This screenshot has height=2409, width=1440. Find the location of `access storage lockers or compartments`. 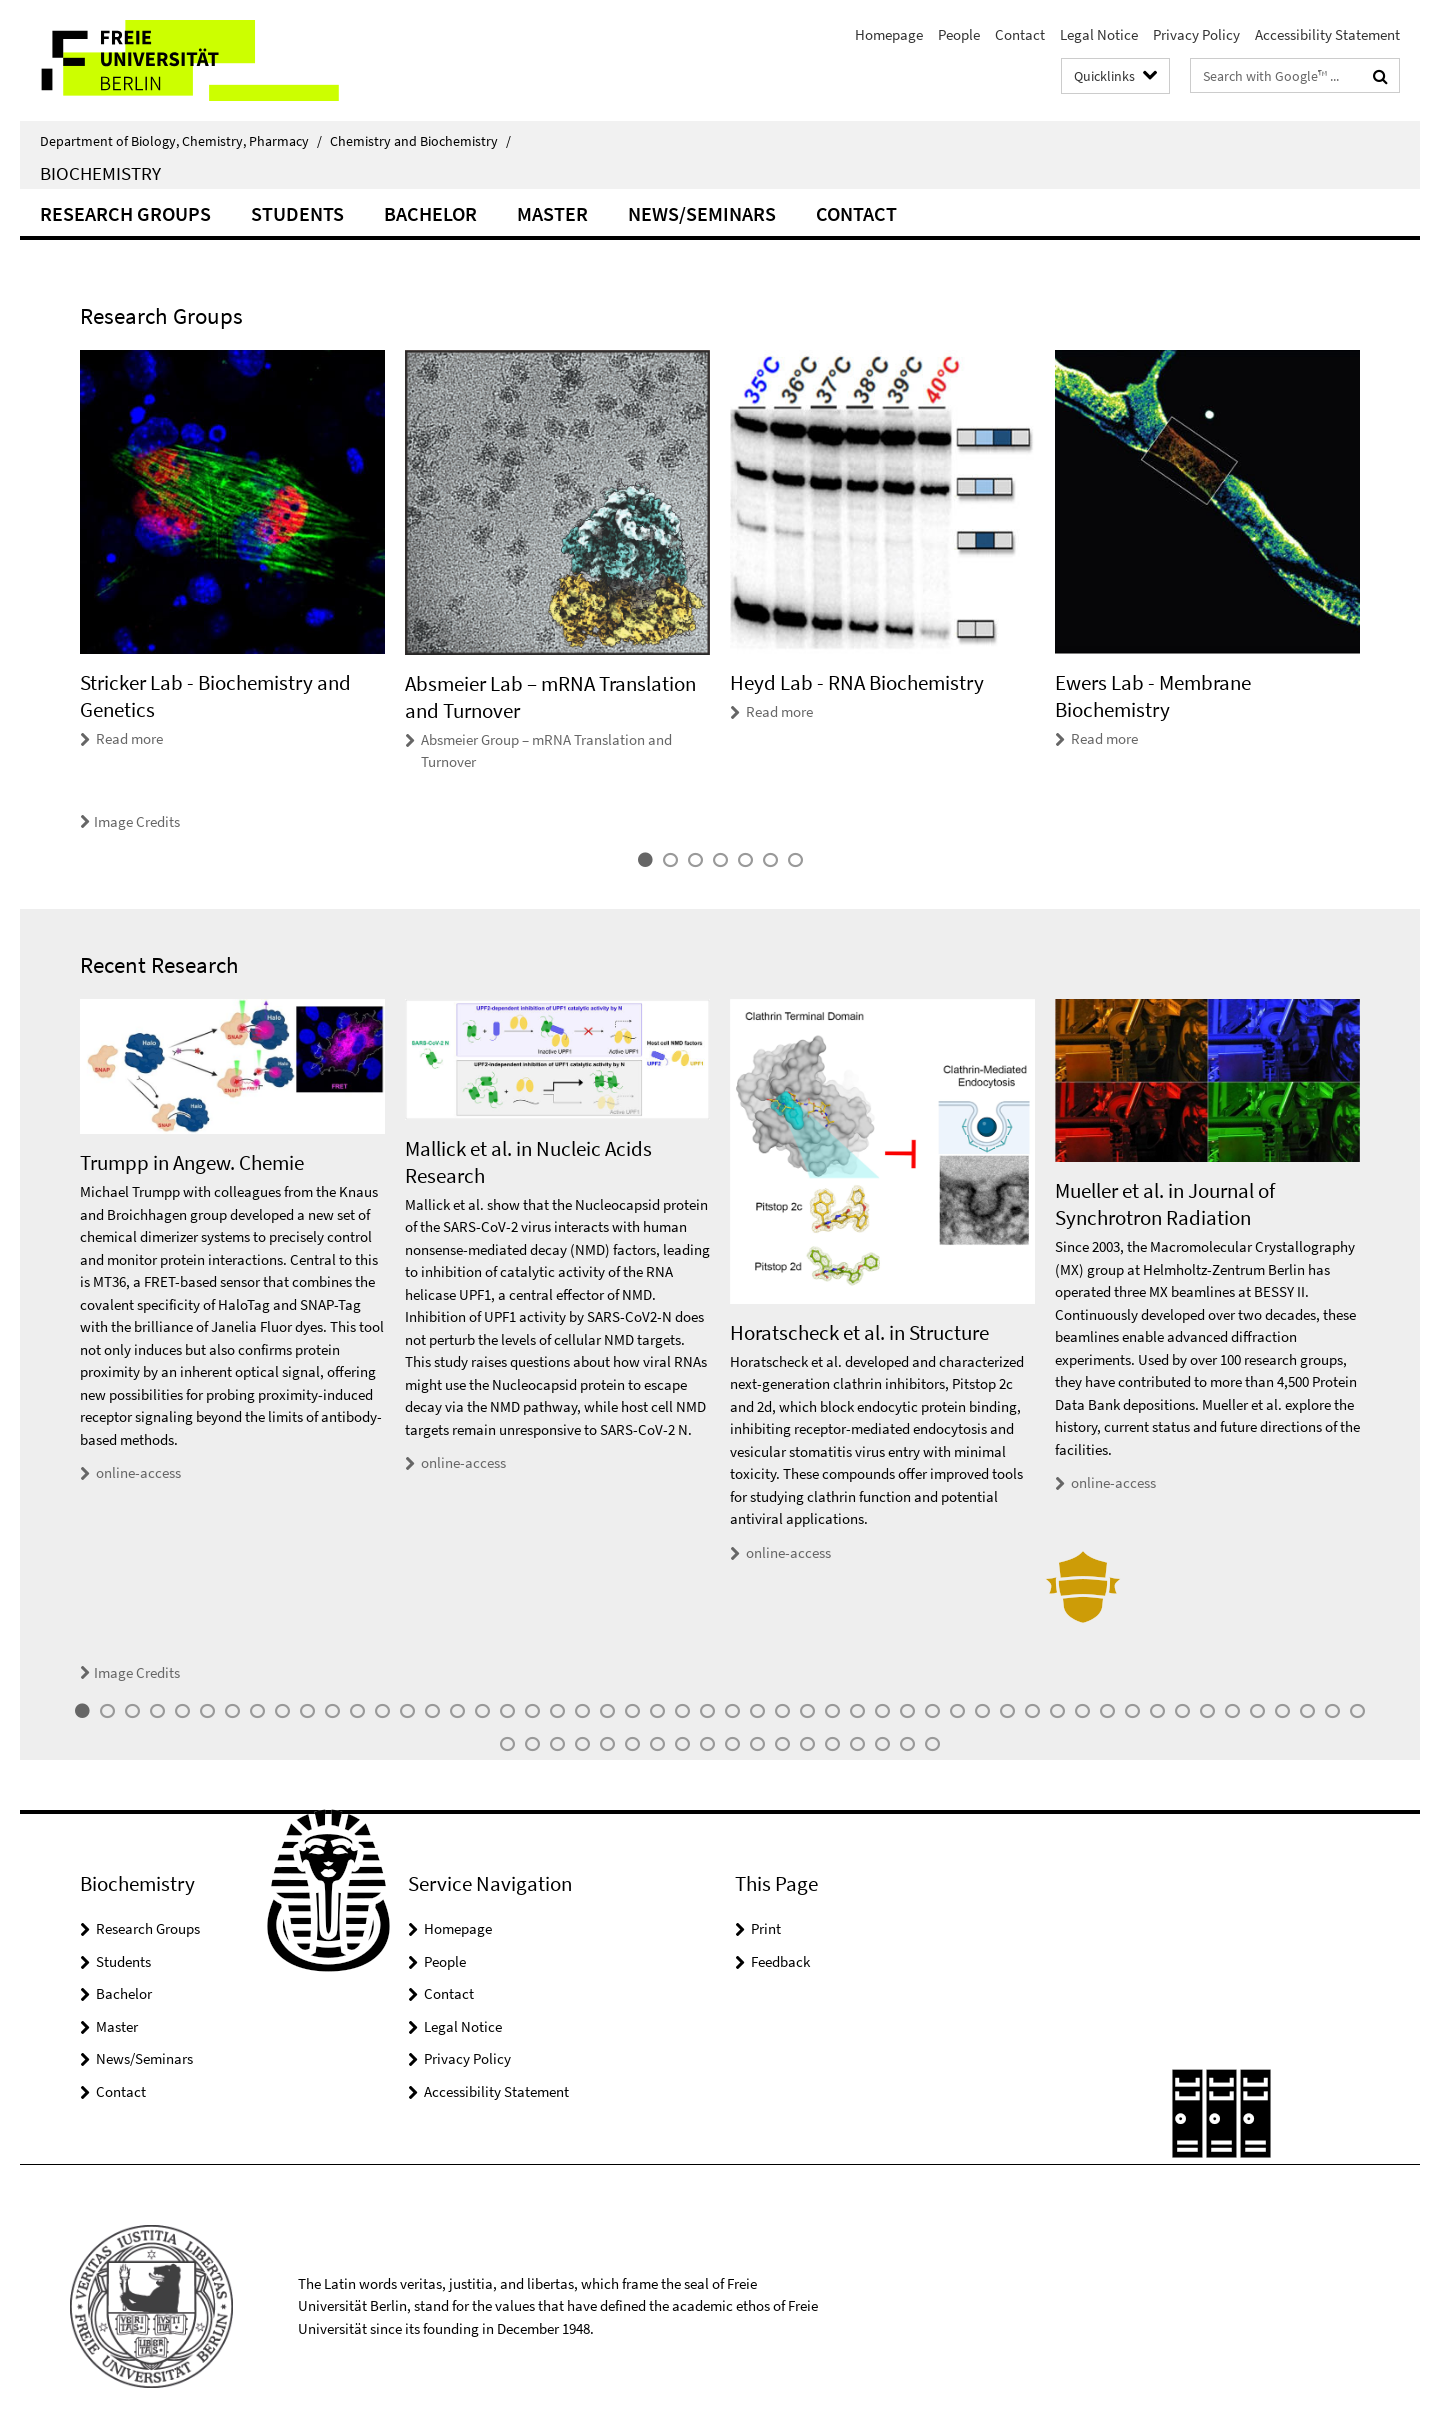

access storage lockers or compartments is located at coordinates (1221, 2108).